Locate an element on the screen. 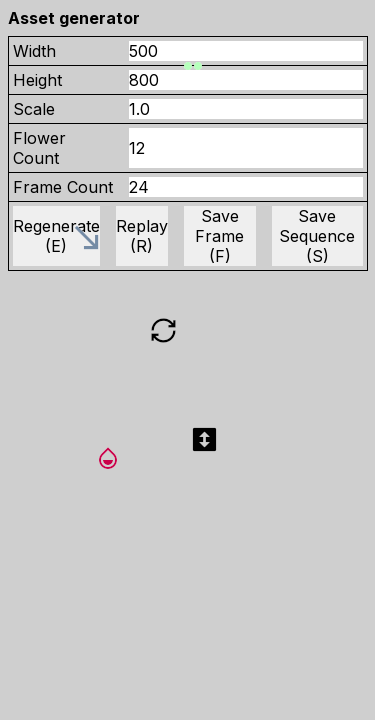  adjust contrast or color balance settings is located at coordinates (108, 459).